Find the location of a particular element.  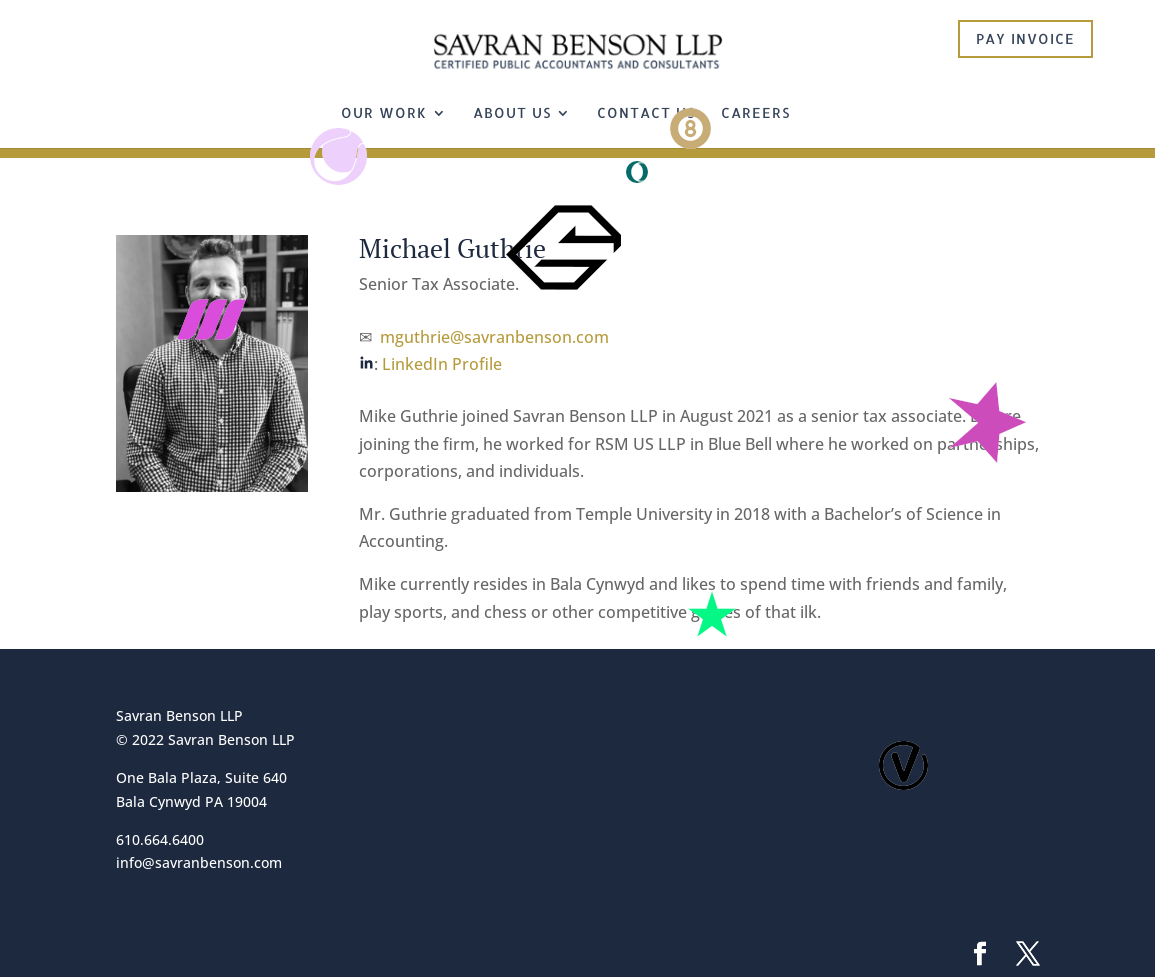

open the Spreaker podcast platform is located at coordinates (987, 422).